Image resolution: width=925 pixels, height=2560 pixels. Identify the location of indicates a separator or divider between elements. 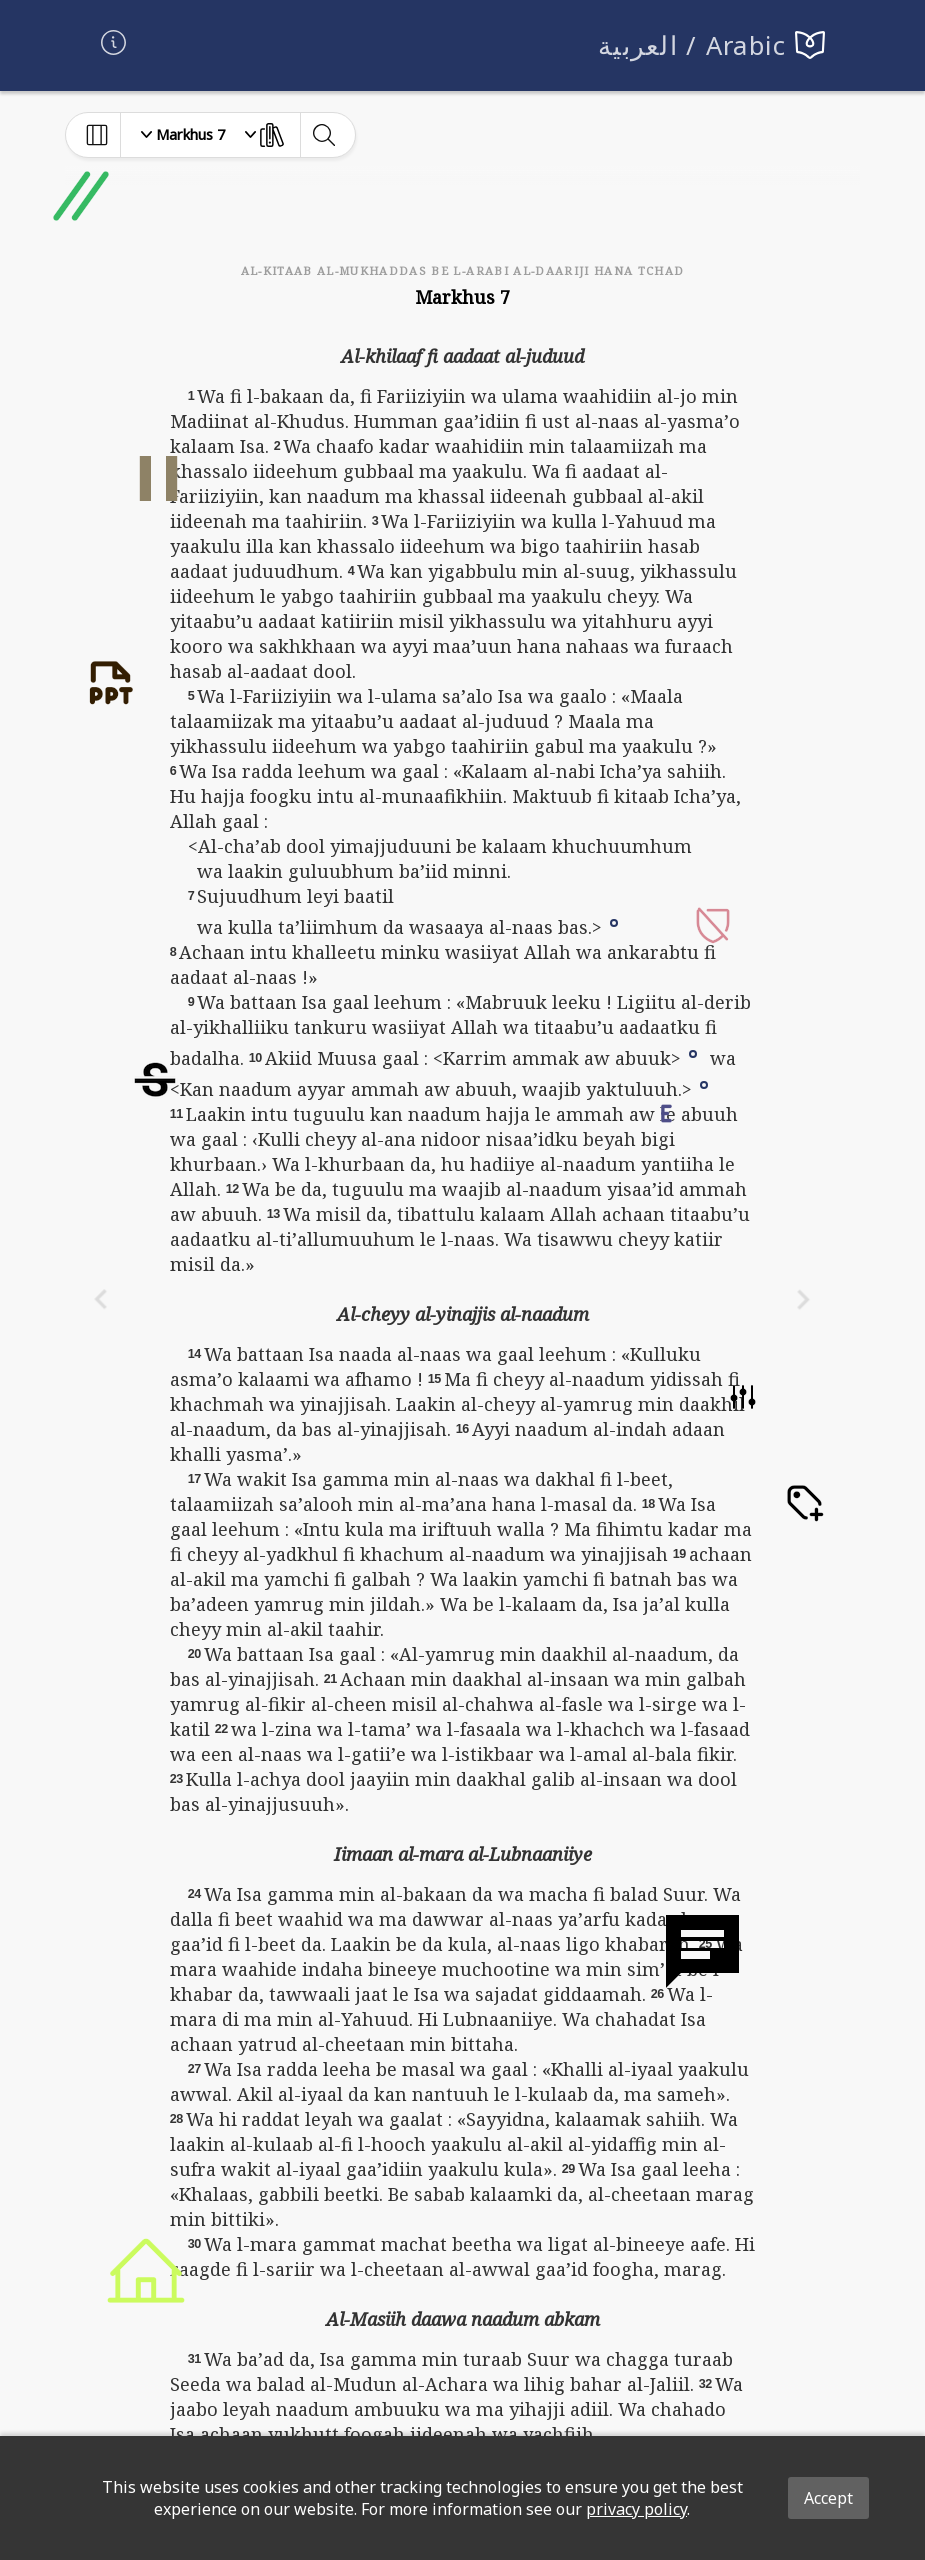
(81, 196).